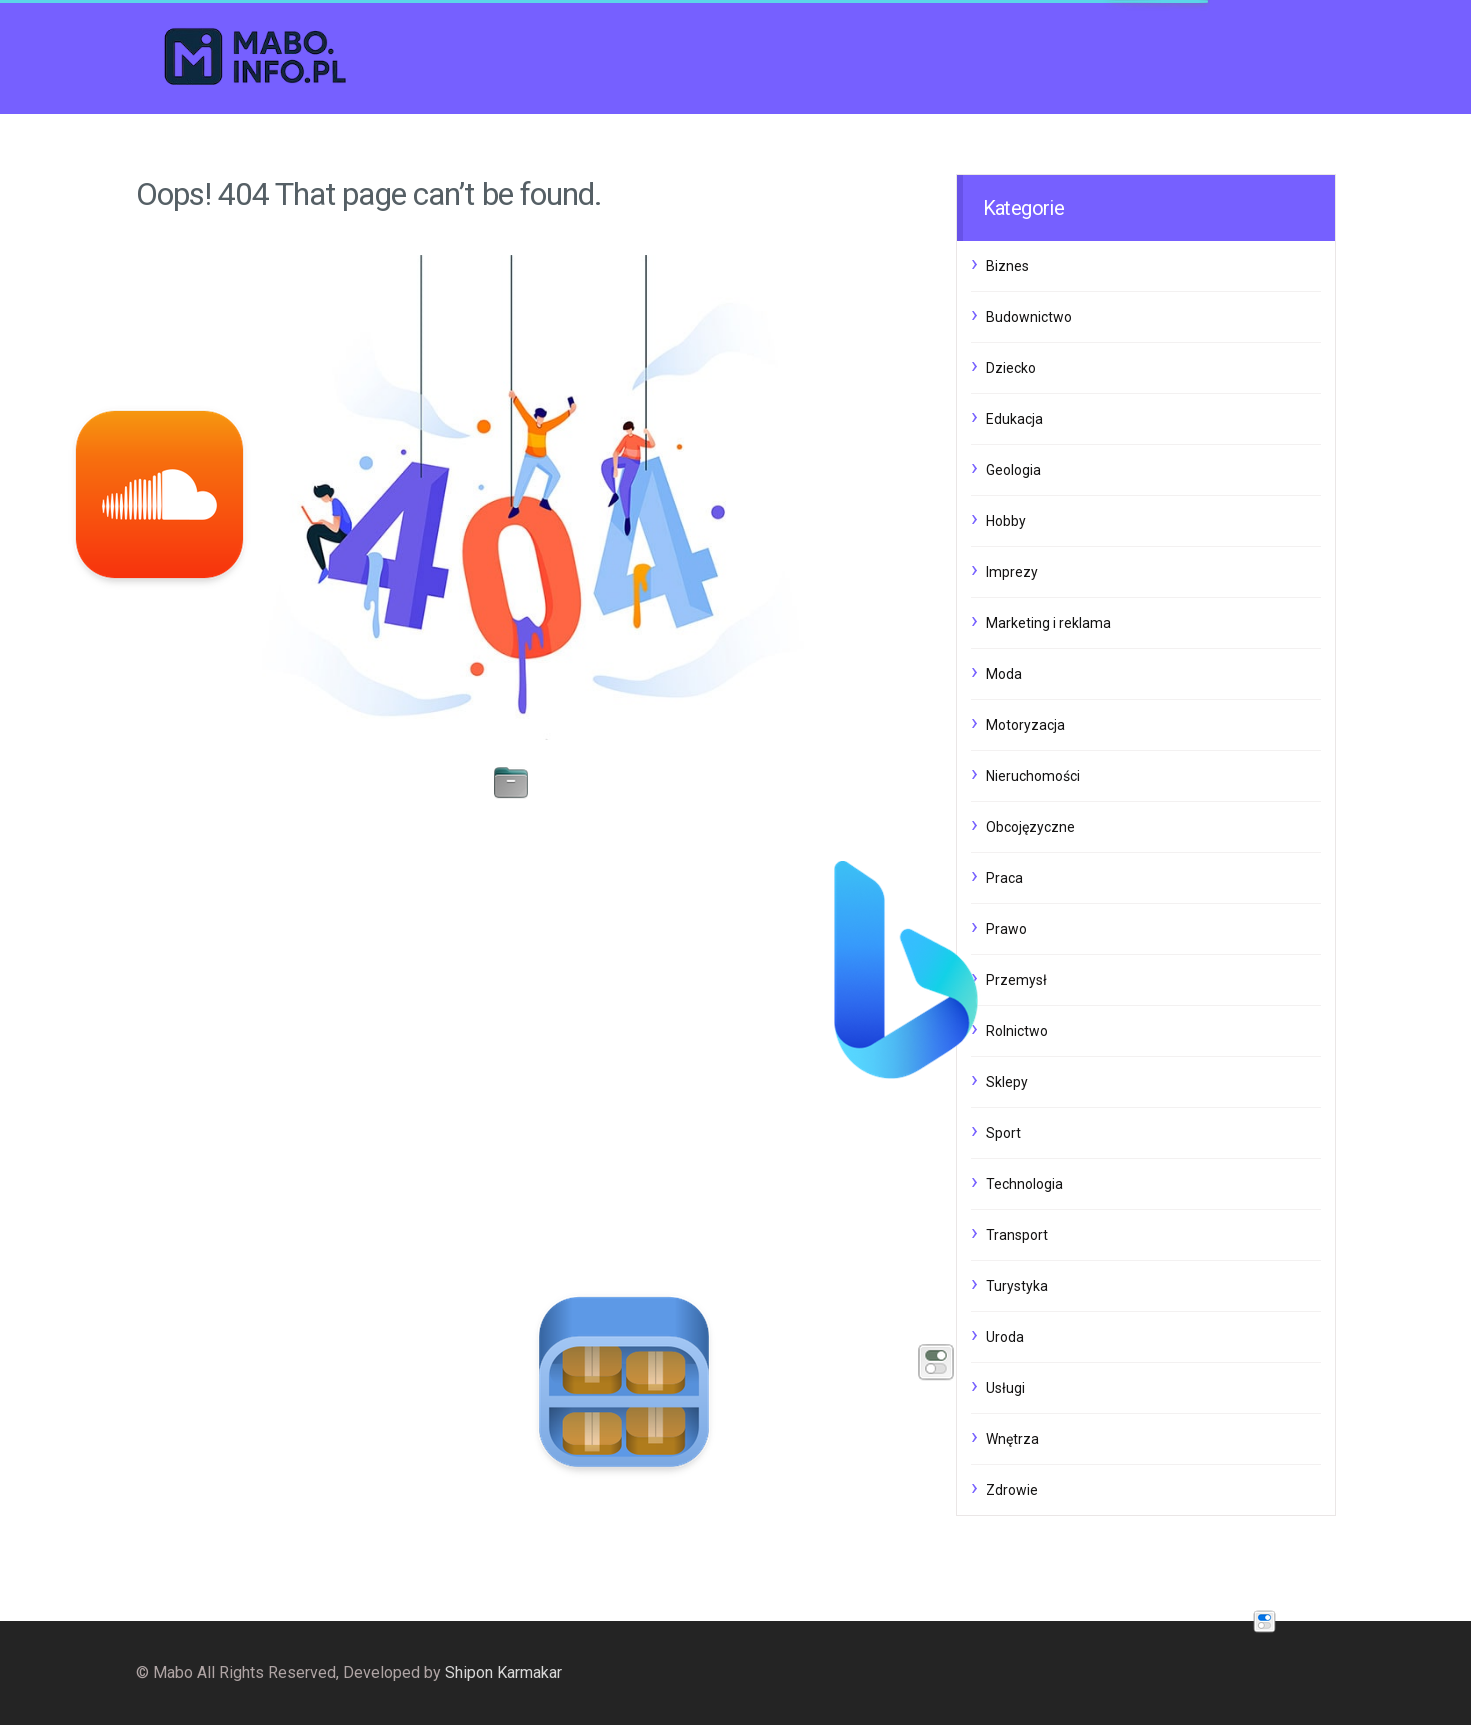  I want to click on open gnome tweaks to customize system settings, so click(1264, 1621).